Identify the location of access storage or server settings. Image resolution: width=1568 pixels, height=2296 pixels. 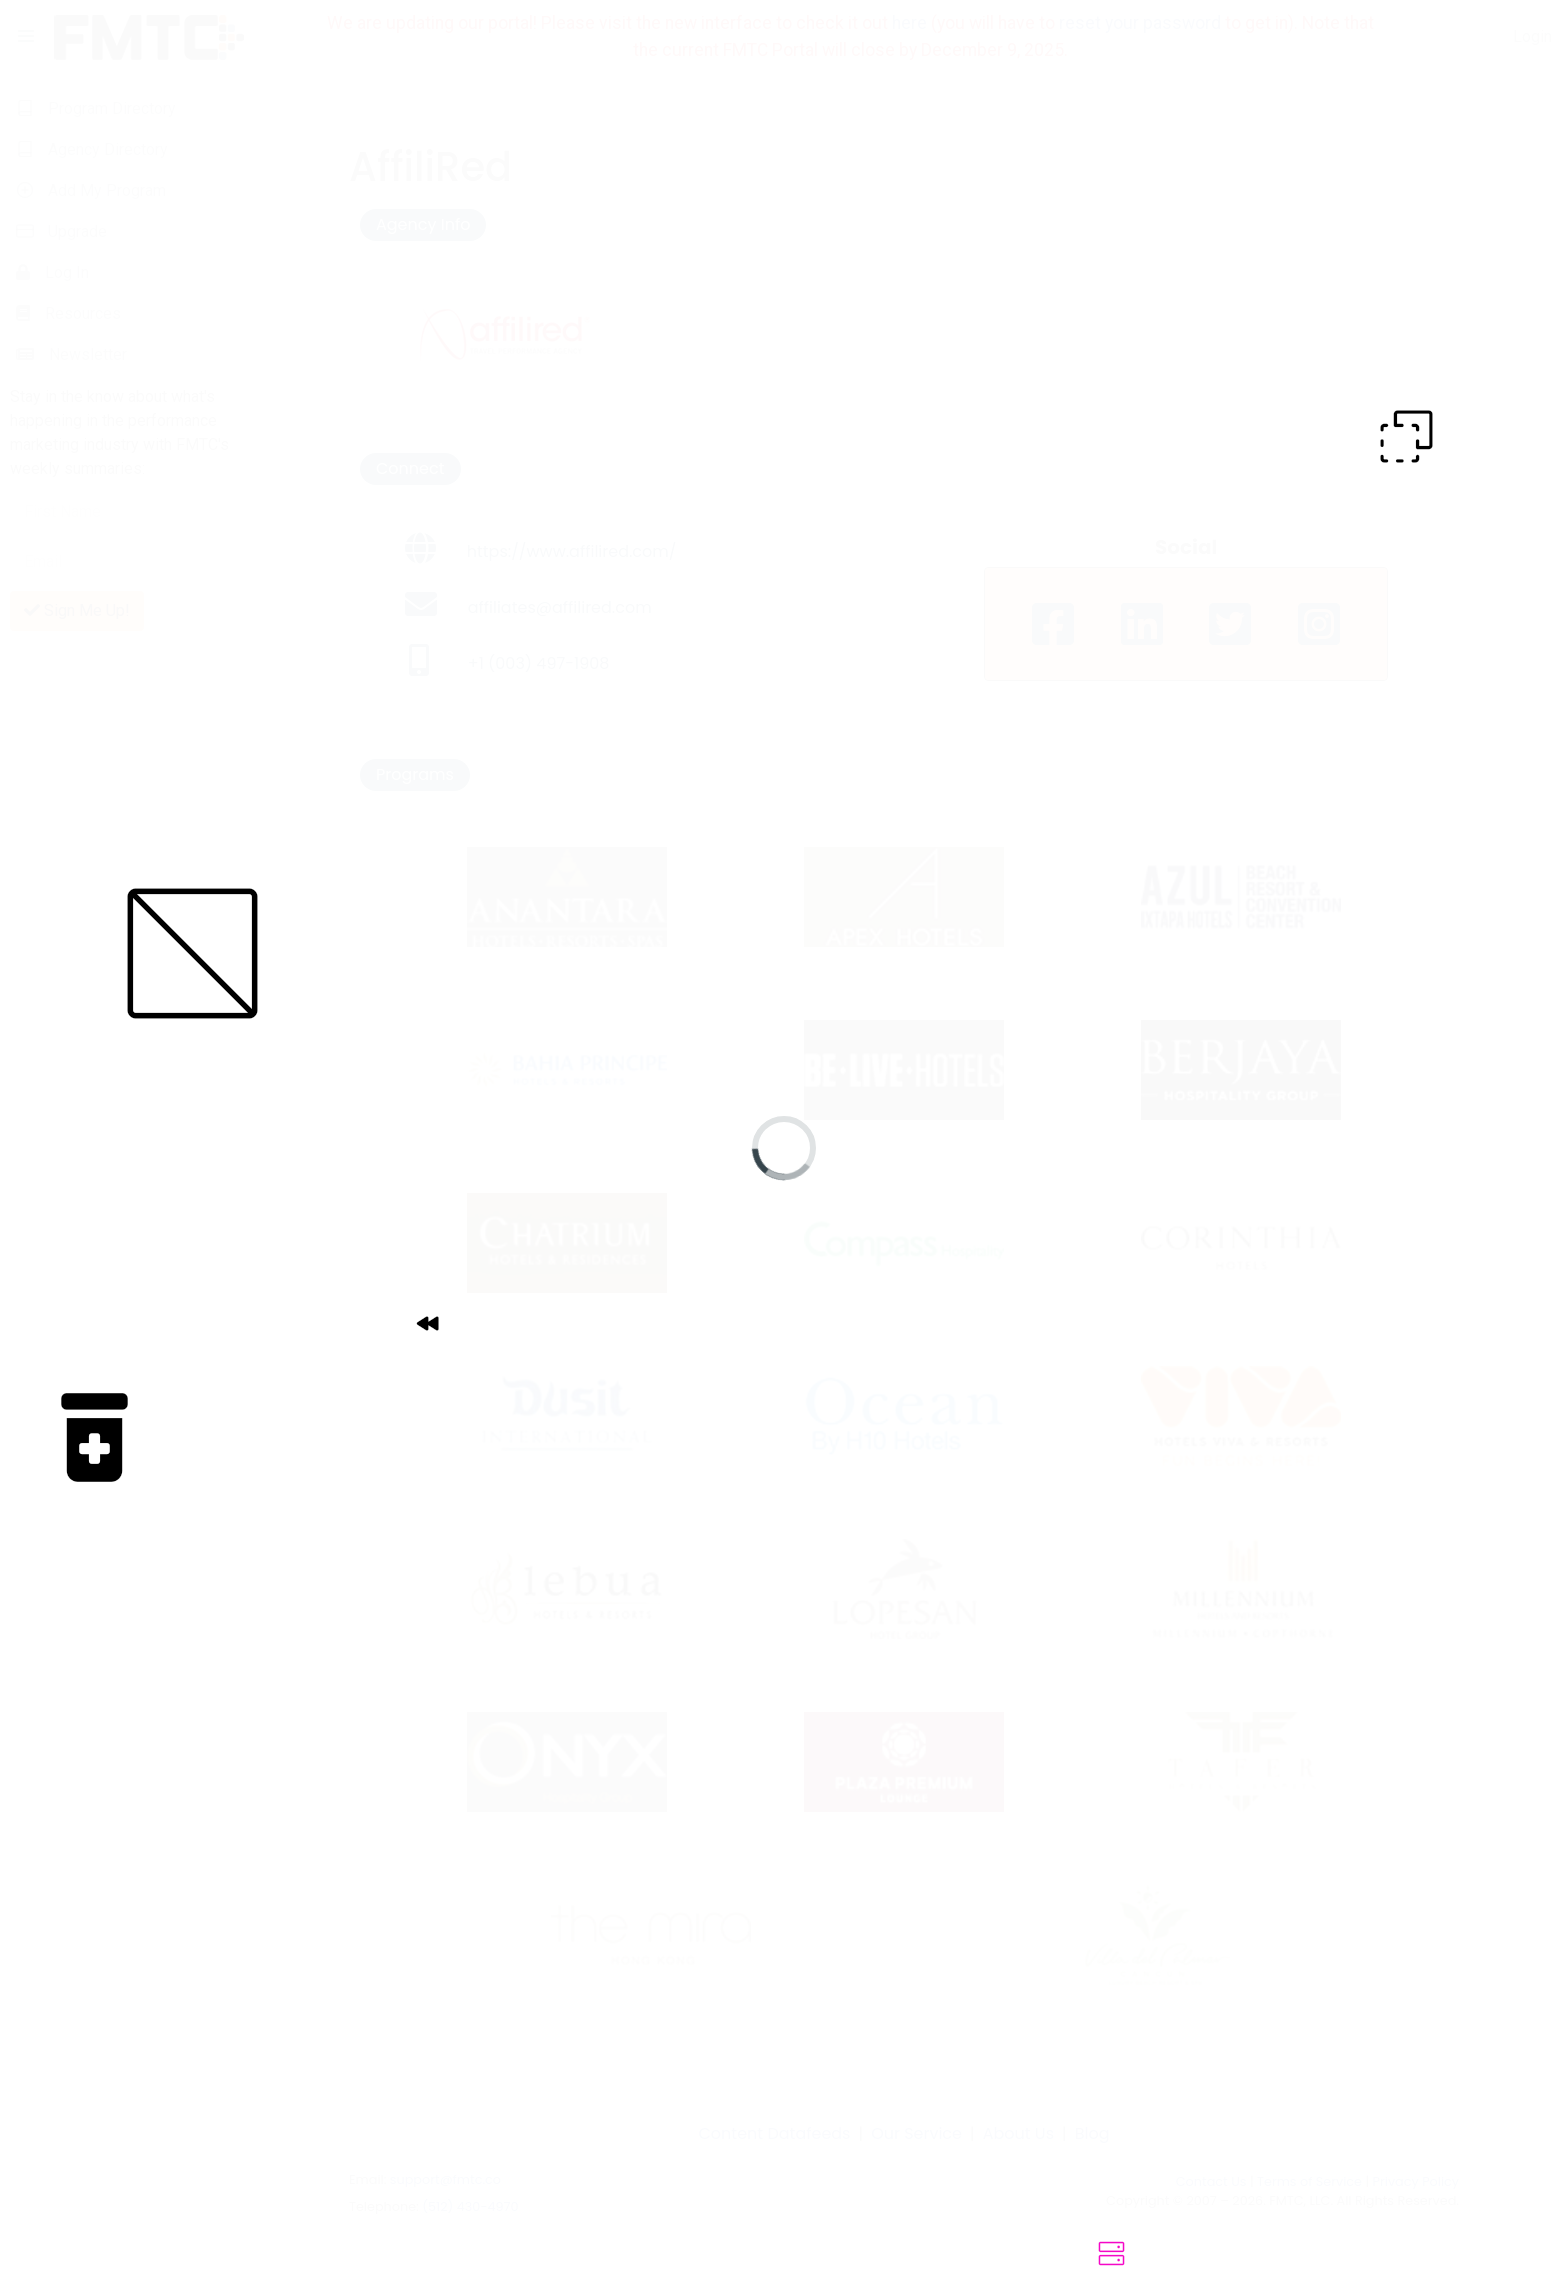
(1111, 2253).